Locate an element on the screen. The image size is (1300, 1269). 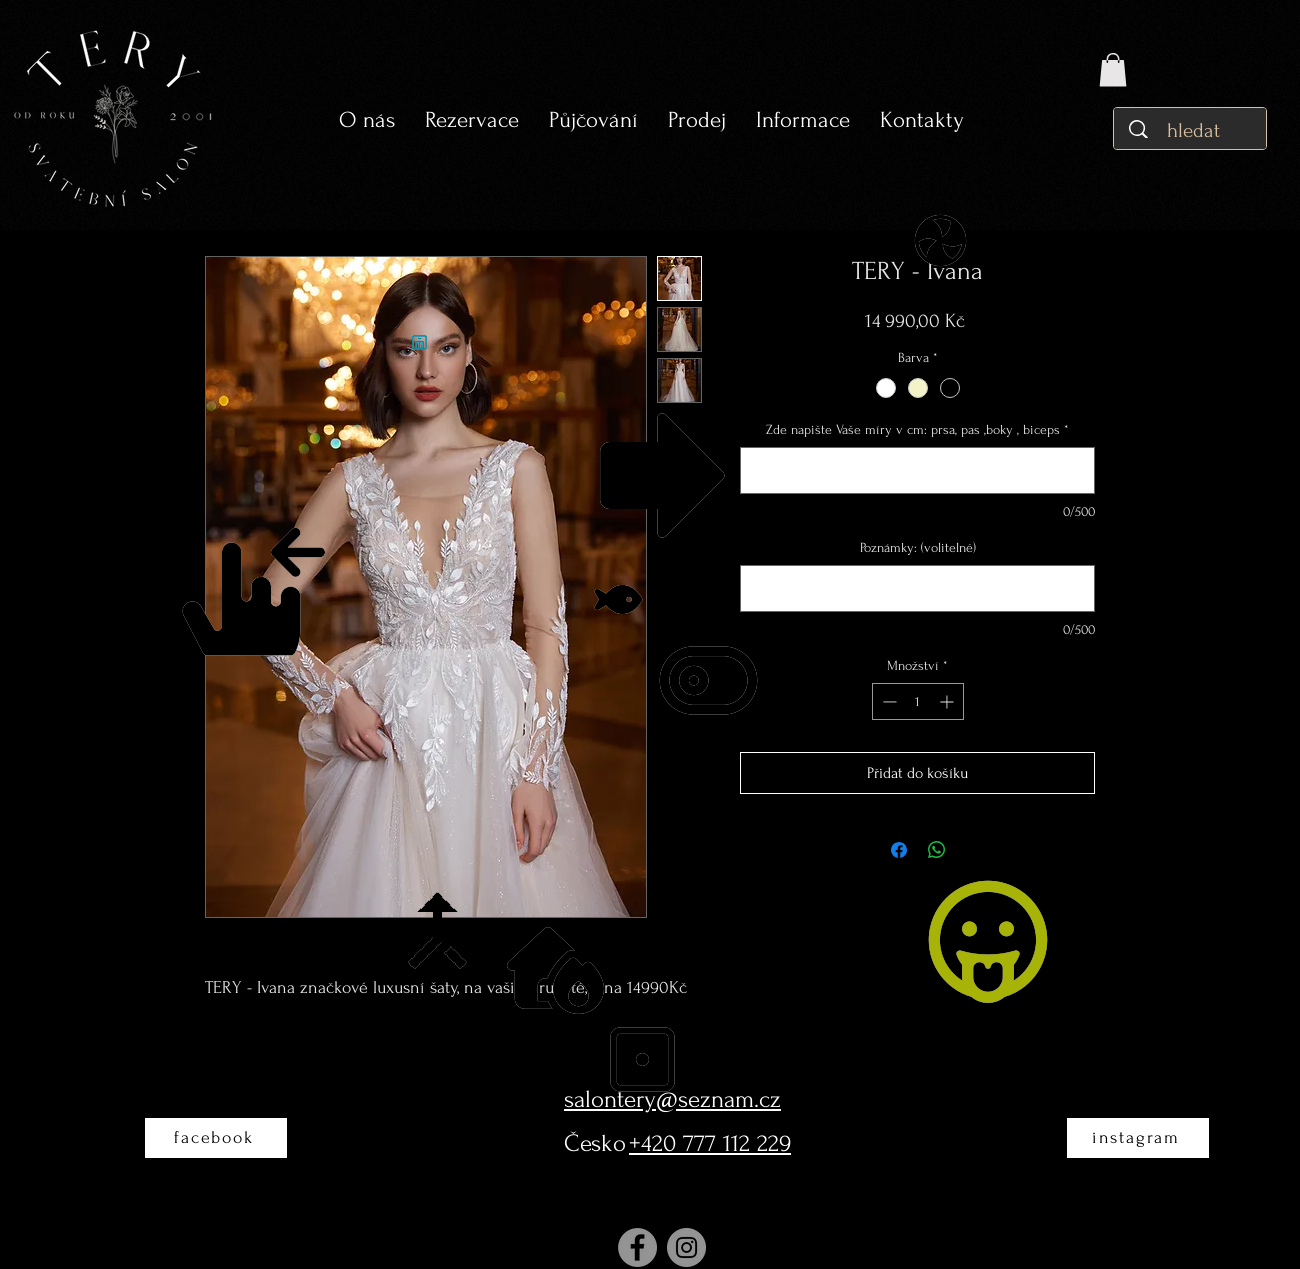
react with a playful or silly emoji is located at coordinates (988, 940).